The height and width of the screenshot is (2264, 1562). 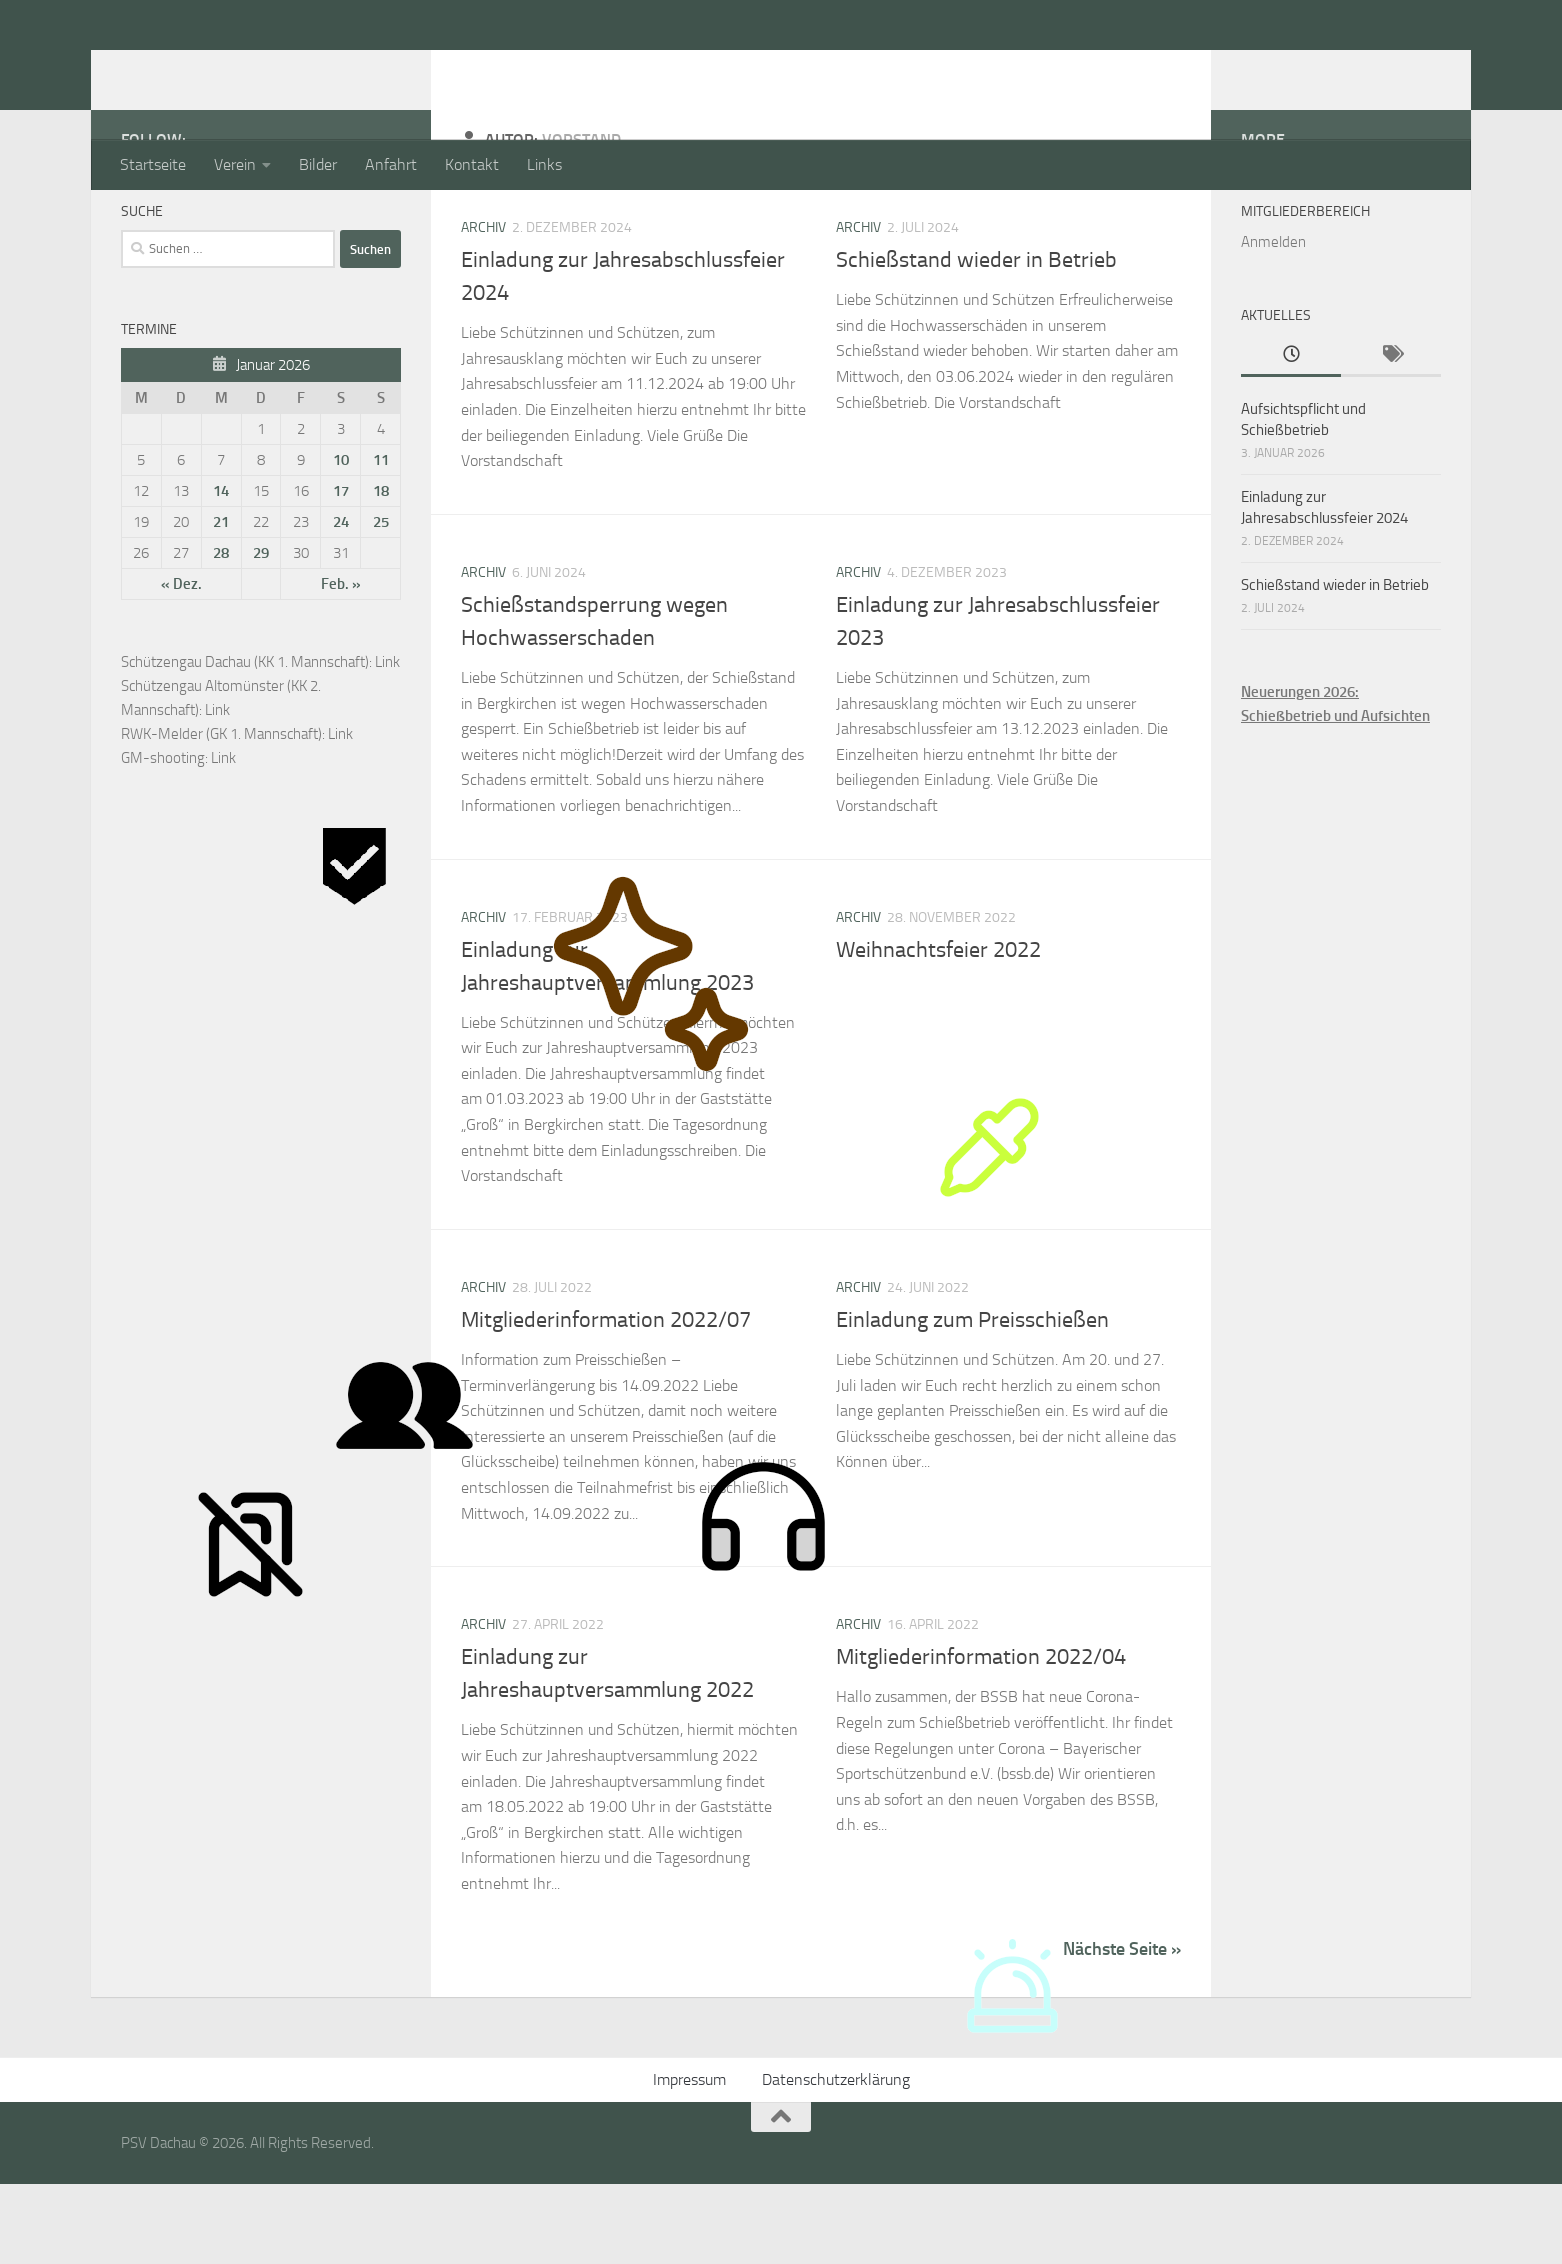 What do you see at coordinates (354, 866) in the screenshot?
I see `mark location as visited` at bounding box center [354, 866].